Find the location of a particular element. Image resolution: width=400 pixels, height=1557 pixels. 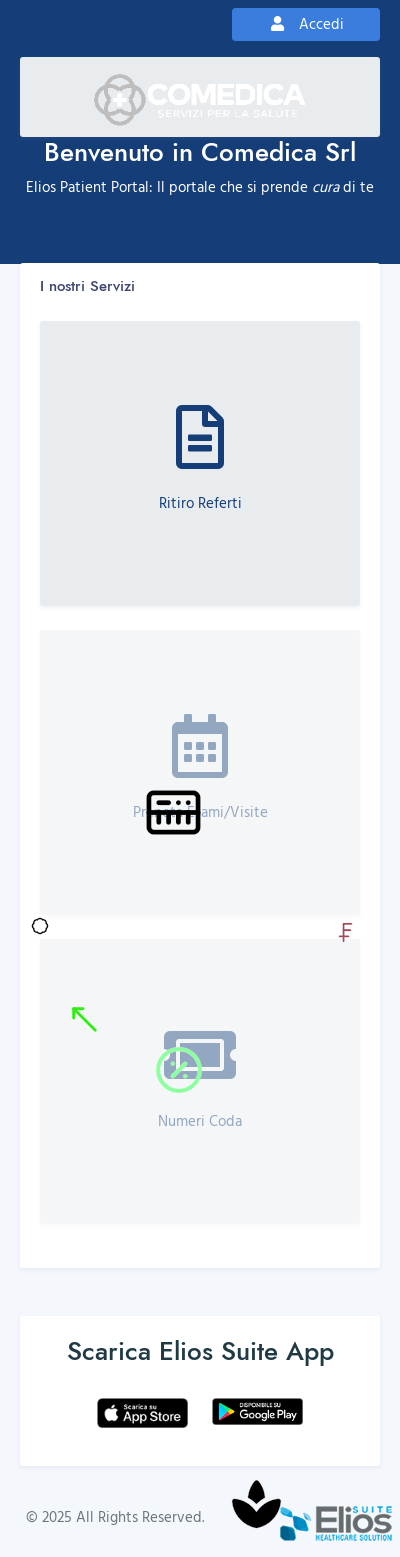

indicates swiss franc currency is located at coordinates (345, 932).